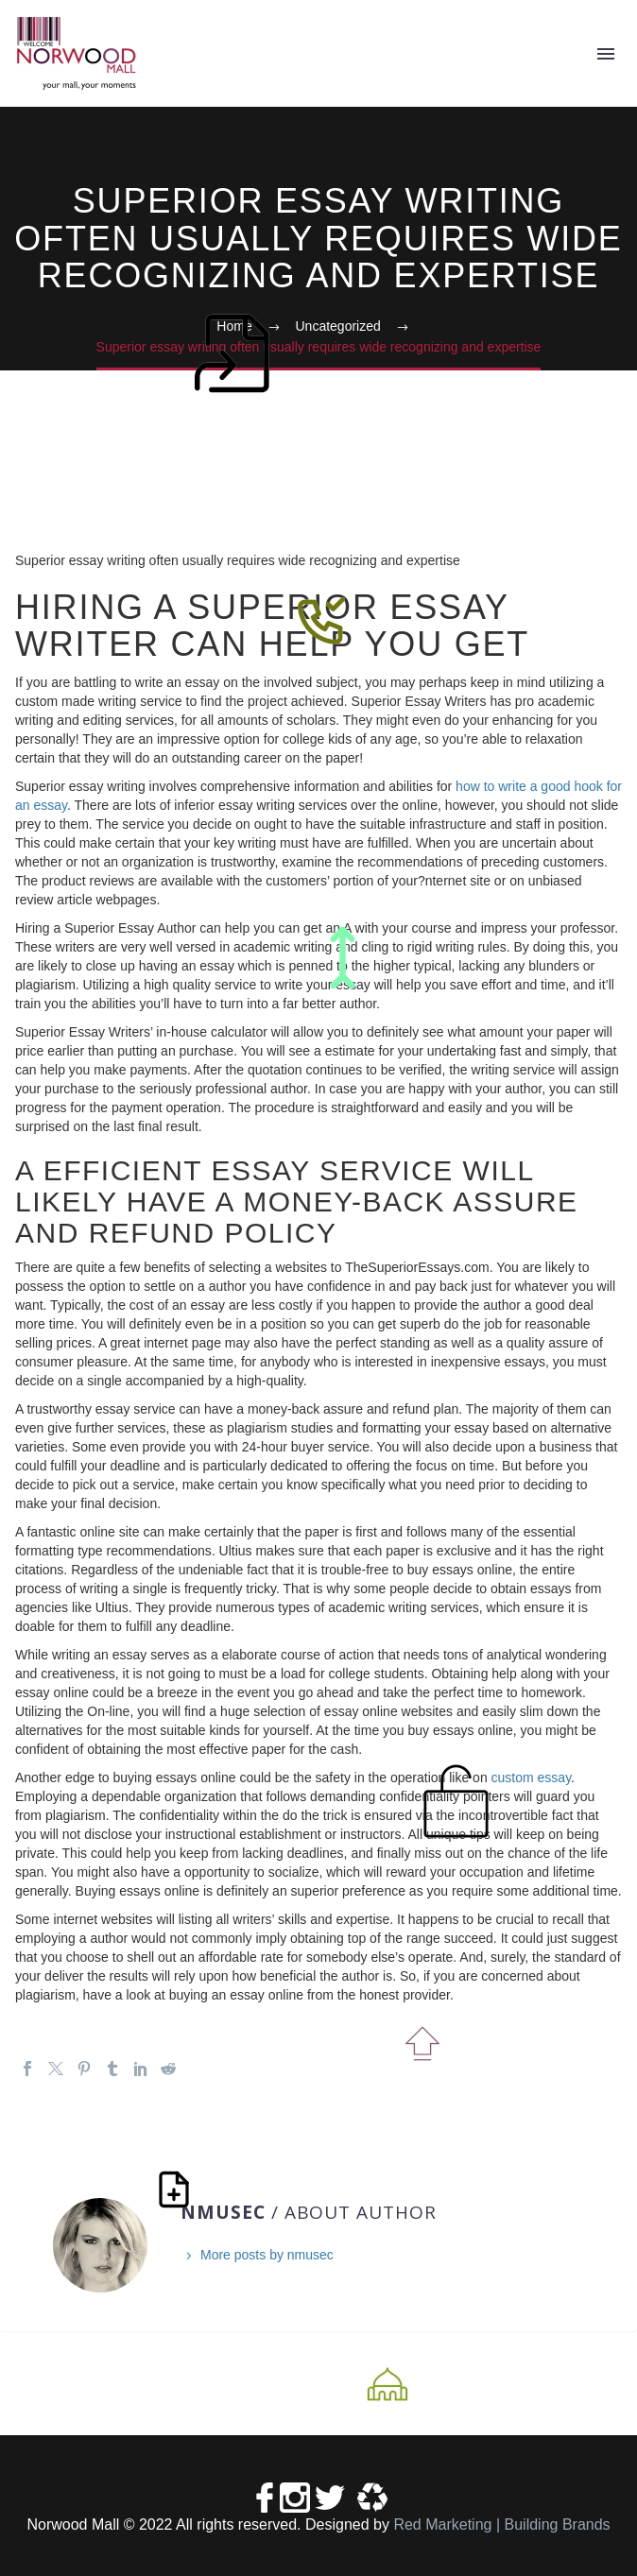  What do you see at coordinates (321, 621) in the screenshot?
I see `call completed successfully` at bounding box center [321, 621].